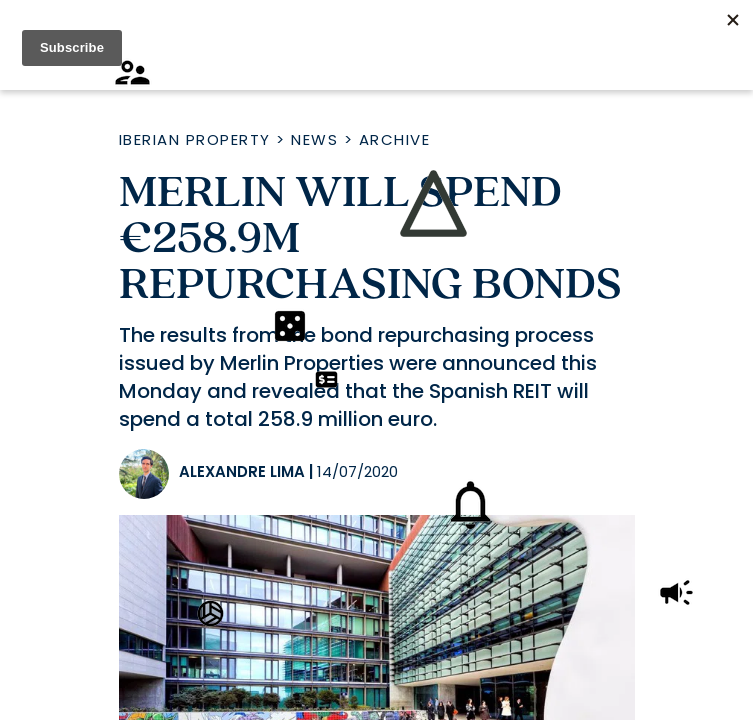 The width and height of the screenshot is (753, 720). Describe the element at coordinates (132, 72) in the screenshot. I see `manage team members or user accounts` at that location.